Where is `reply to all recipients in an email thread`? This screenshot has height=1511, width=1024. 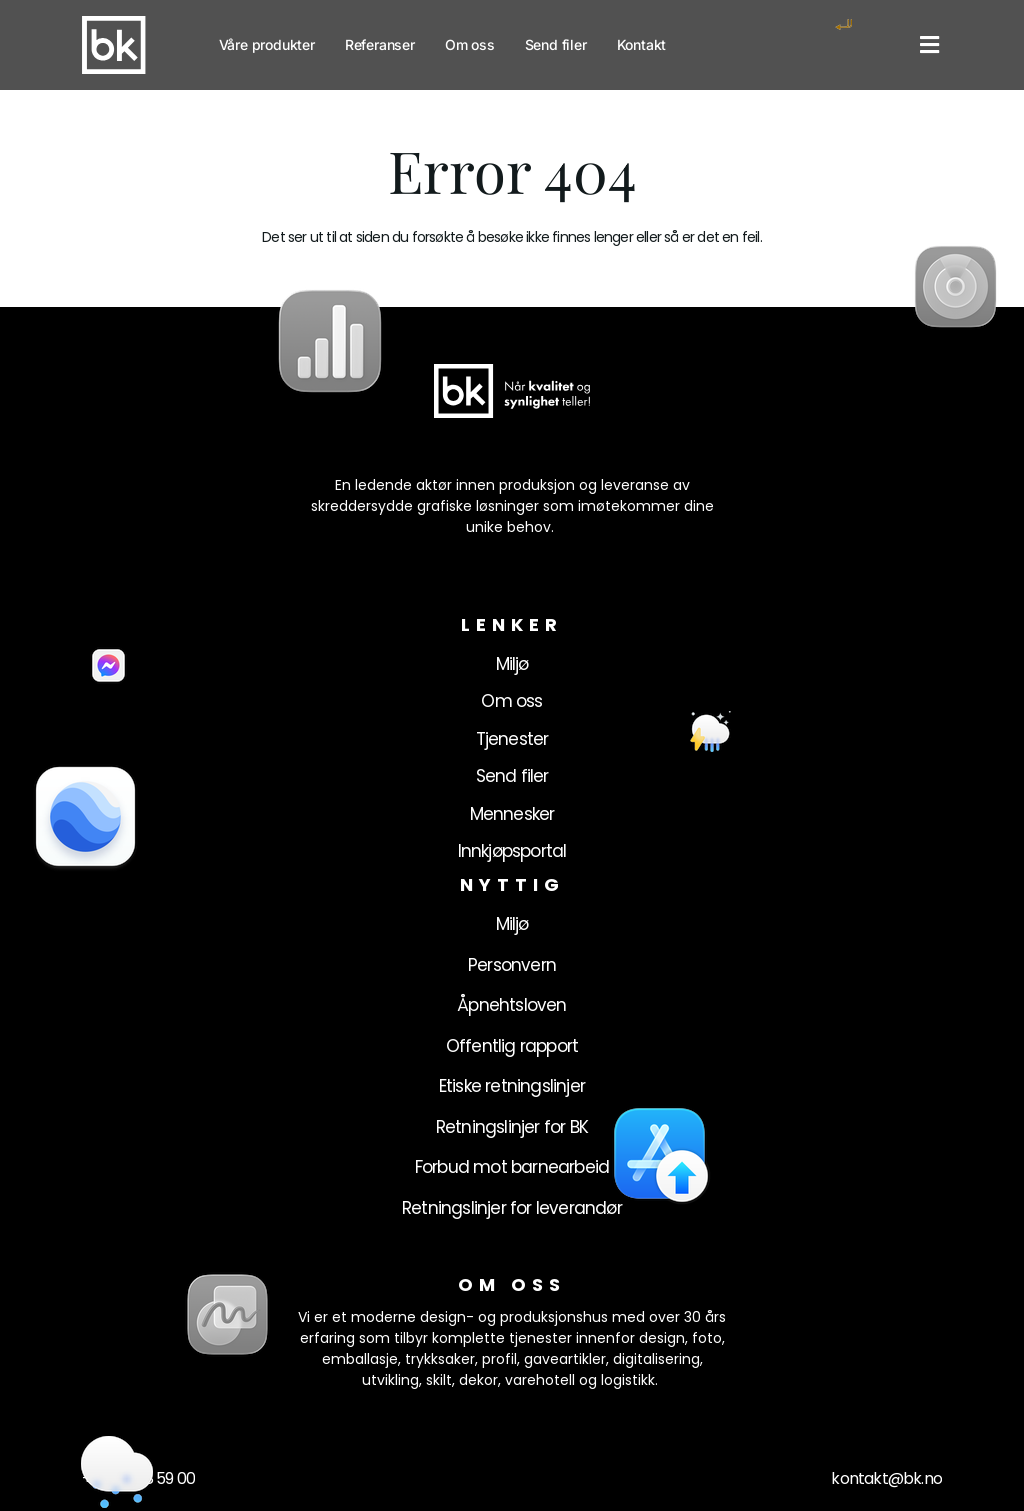
reply to all recipients in an email thread is located at coordinates (843, 23).